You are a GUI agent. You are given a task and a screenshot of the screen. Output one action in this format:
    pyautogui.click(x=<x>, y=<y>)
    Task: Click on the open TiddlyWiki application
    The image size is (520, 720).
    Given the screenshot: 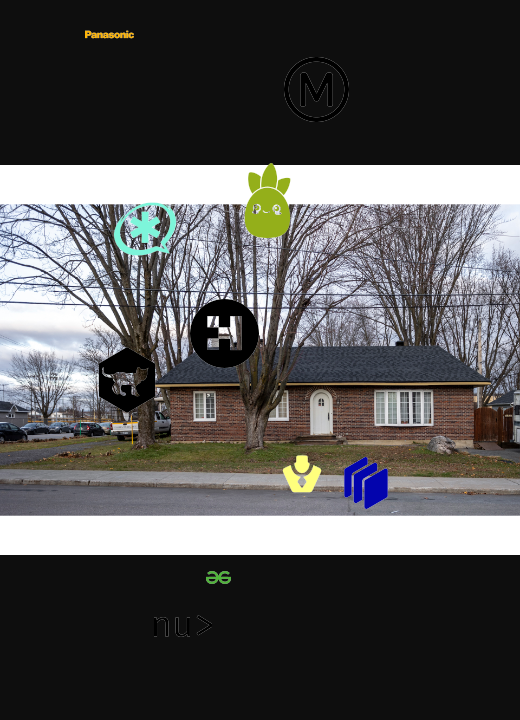 What is the action you would take?
    pyautogui.click(x=127, y=380)
    